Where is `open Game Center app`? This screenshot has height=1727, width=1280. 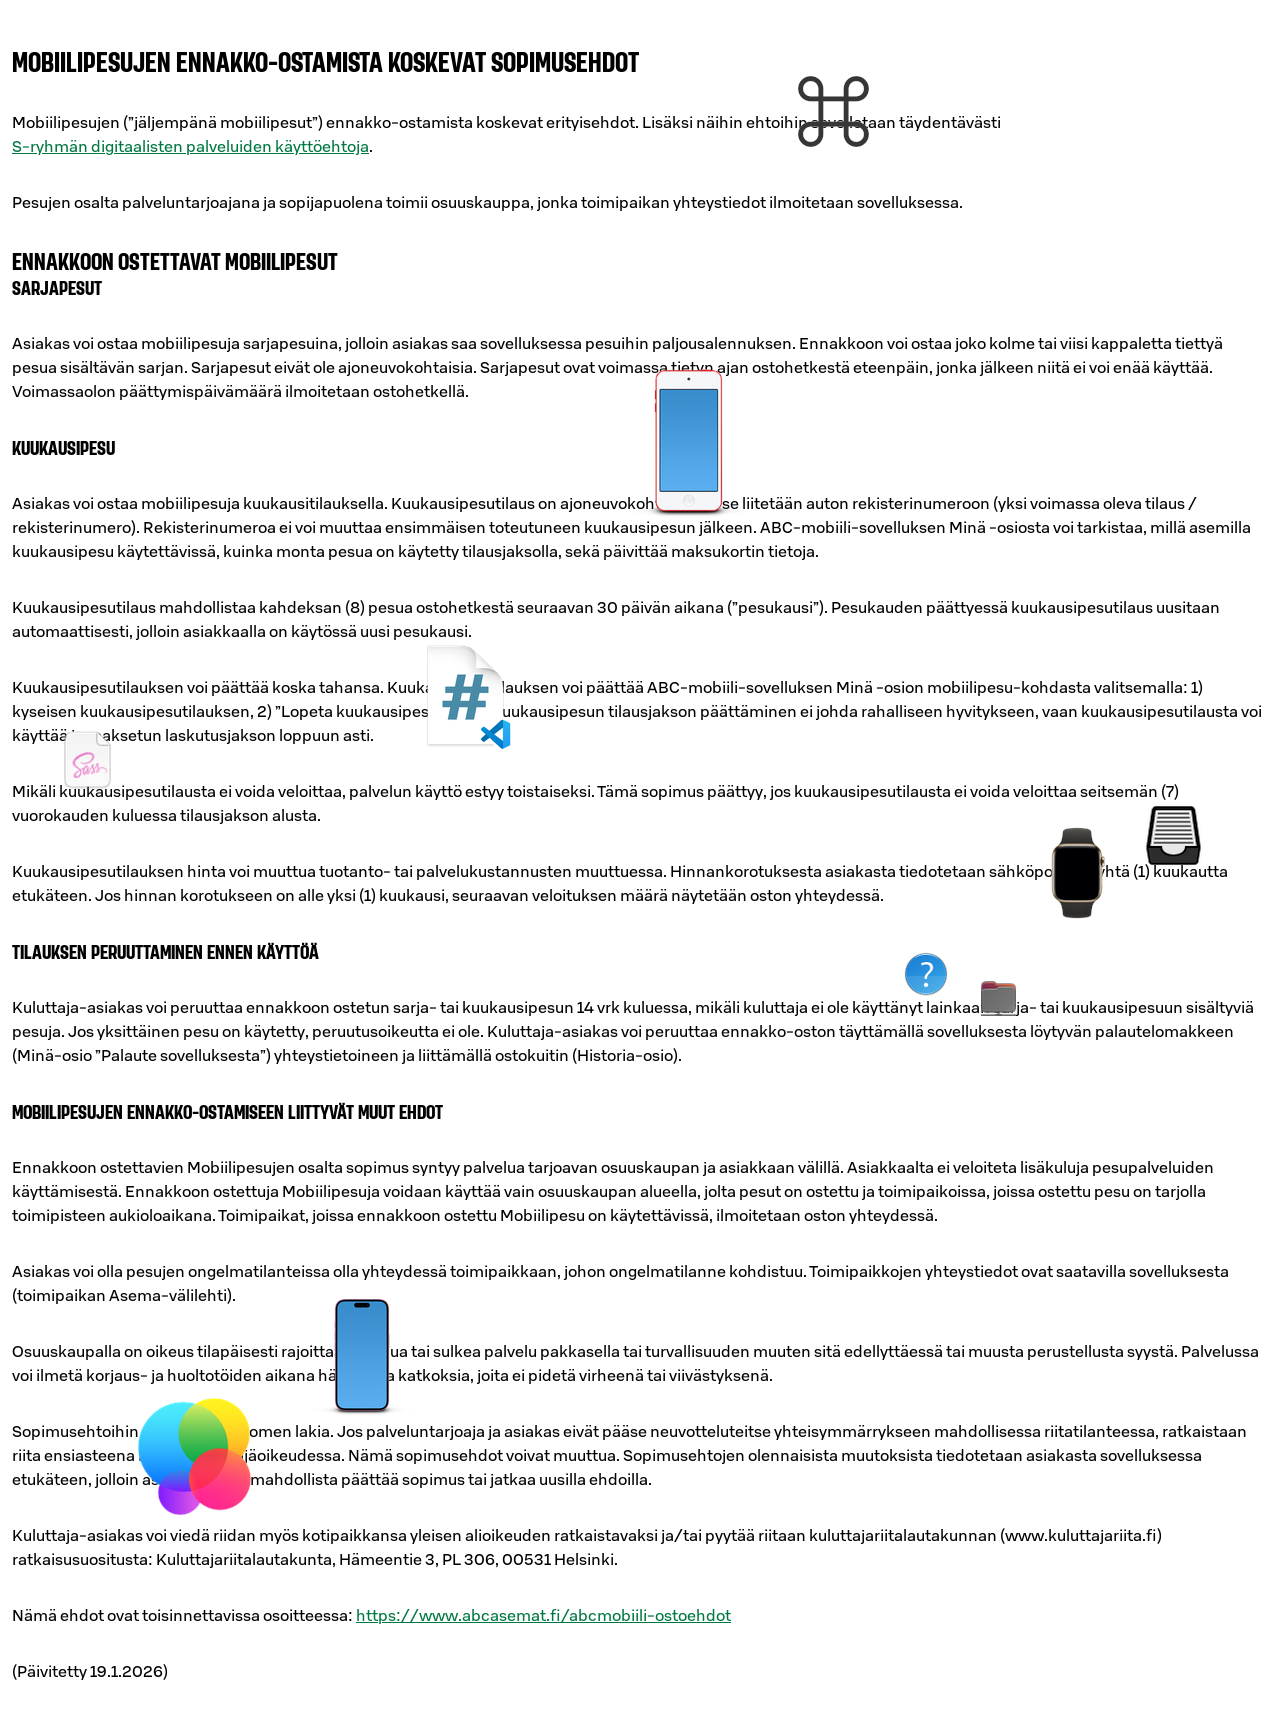
open Game Center app is located at coordinates (194, 1456).